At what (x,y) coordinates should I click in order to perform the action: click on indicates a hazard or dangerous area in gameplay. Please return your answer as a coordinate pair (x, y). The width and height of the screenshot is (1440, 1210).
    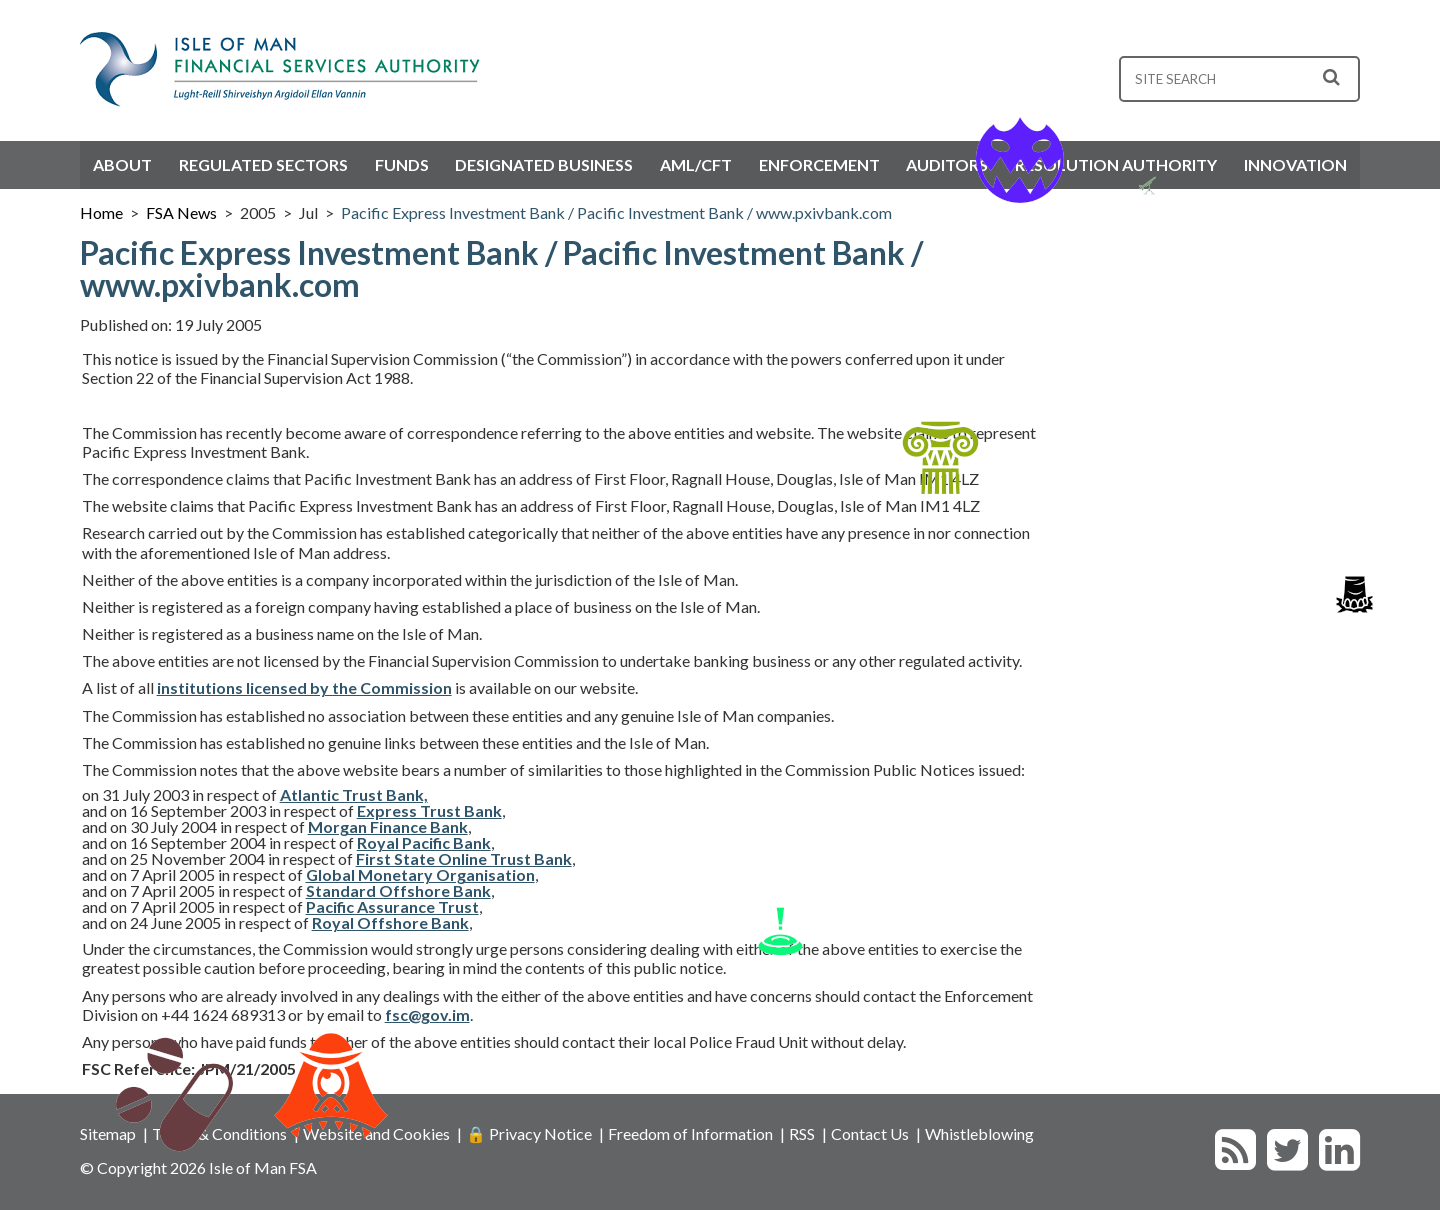
    Looking at the image, I should click on (780, 931).